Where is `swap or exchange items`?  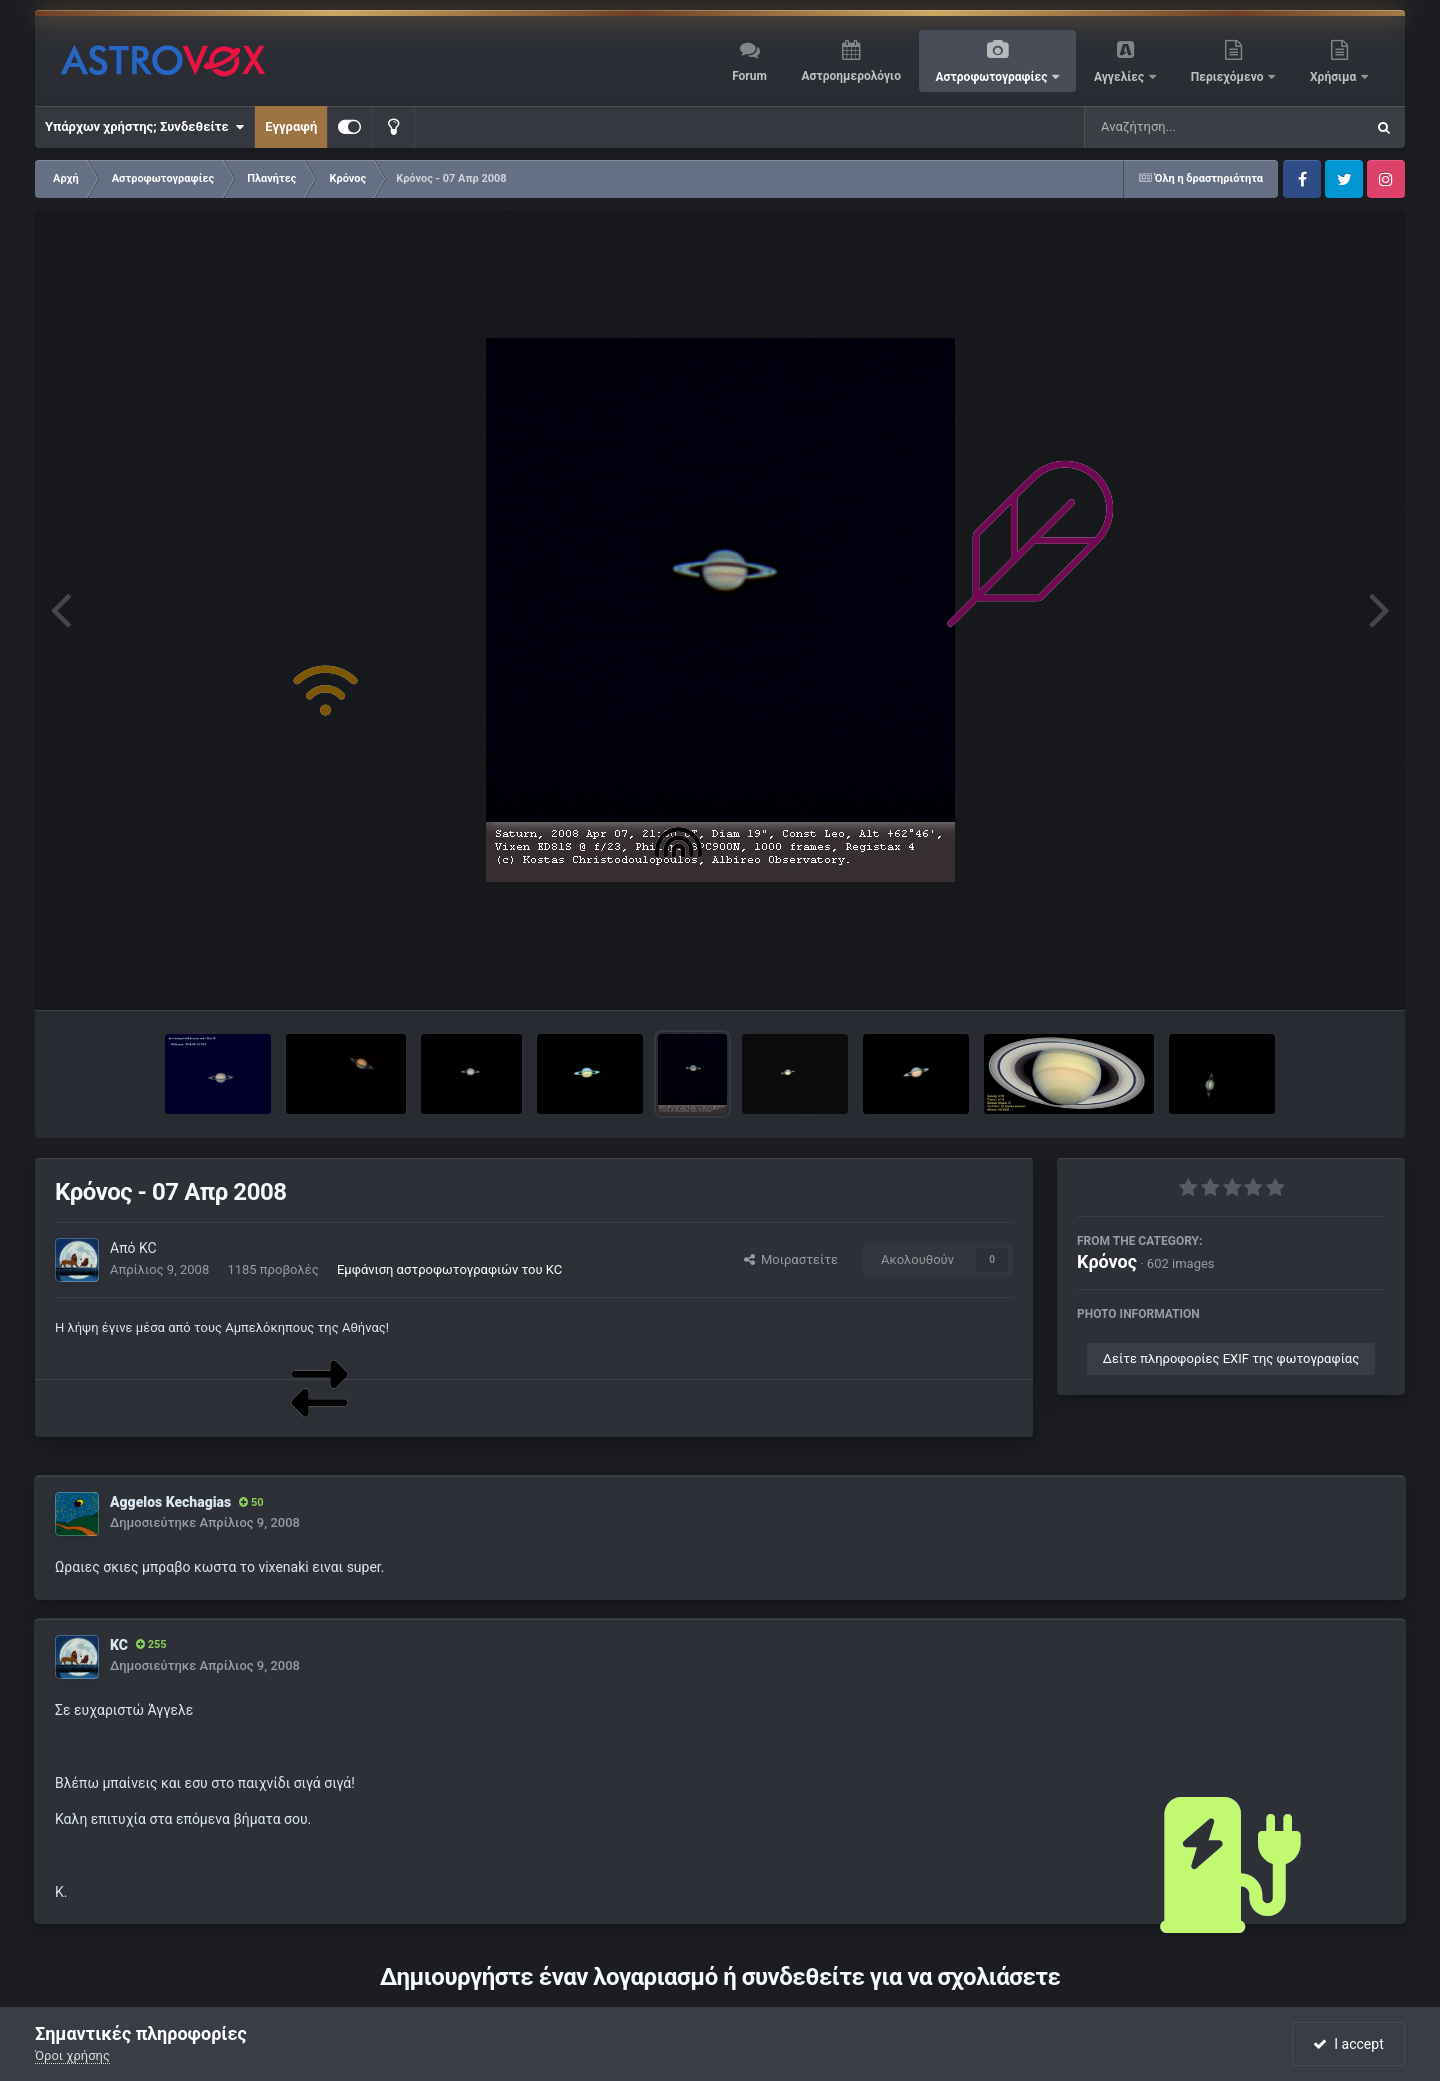
swap or exchange items is located at coordinates (319, 1388).